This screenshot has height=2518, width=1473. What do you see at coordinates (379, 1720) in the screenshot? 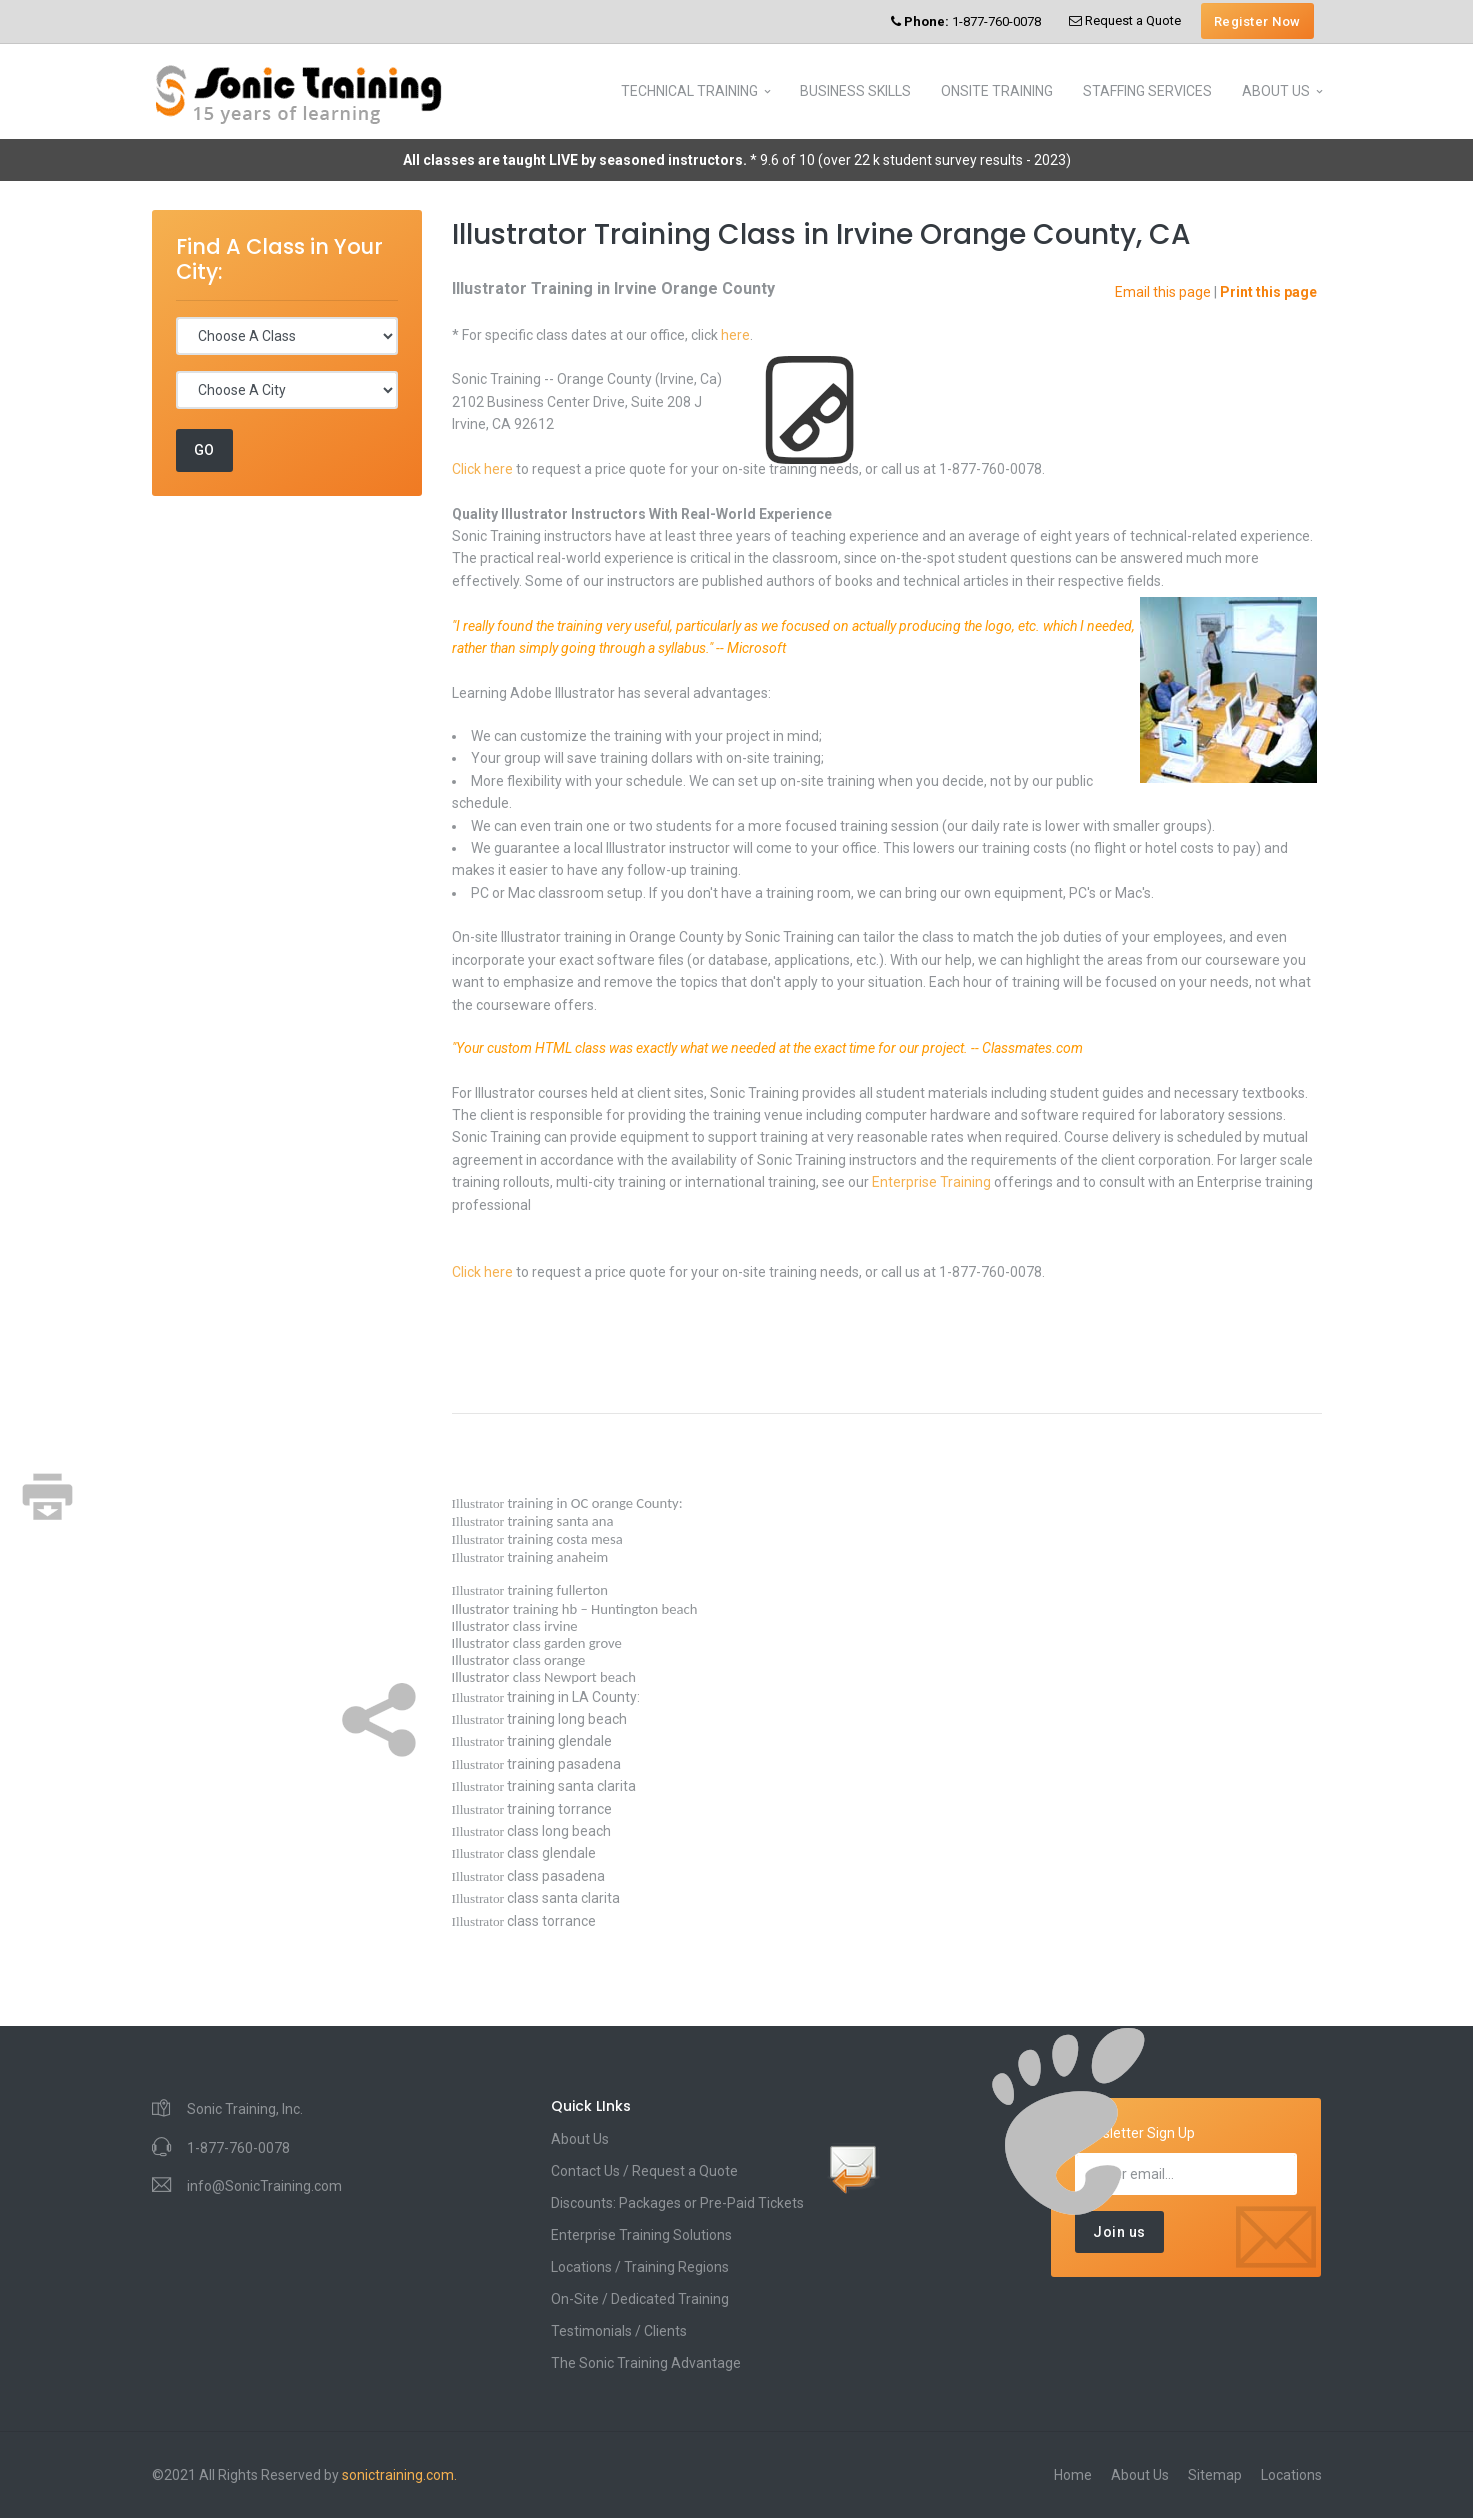
I see `open public shared folder` at bounding box center [379, 1720].